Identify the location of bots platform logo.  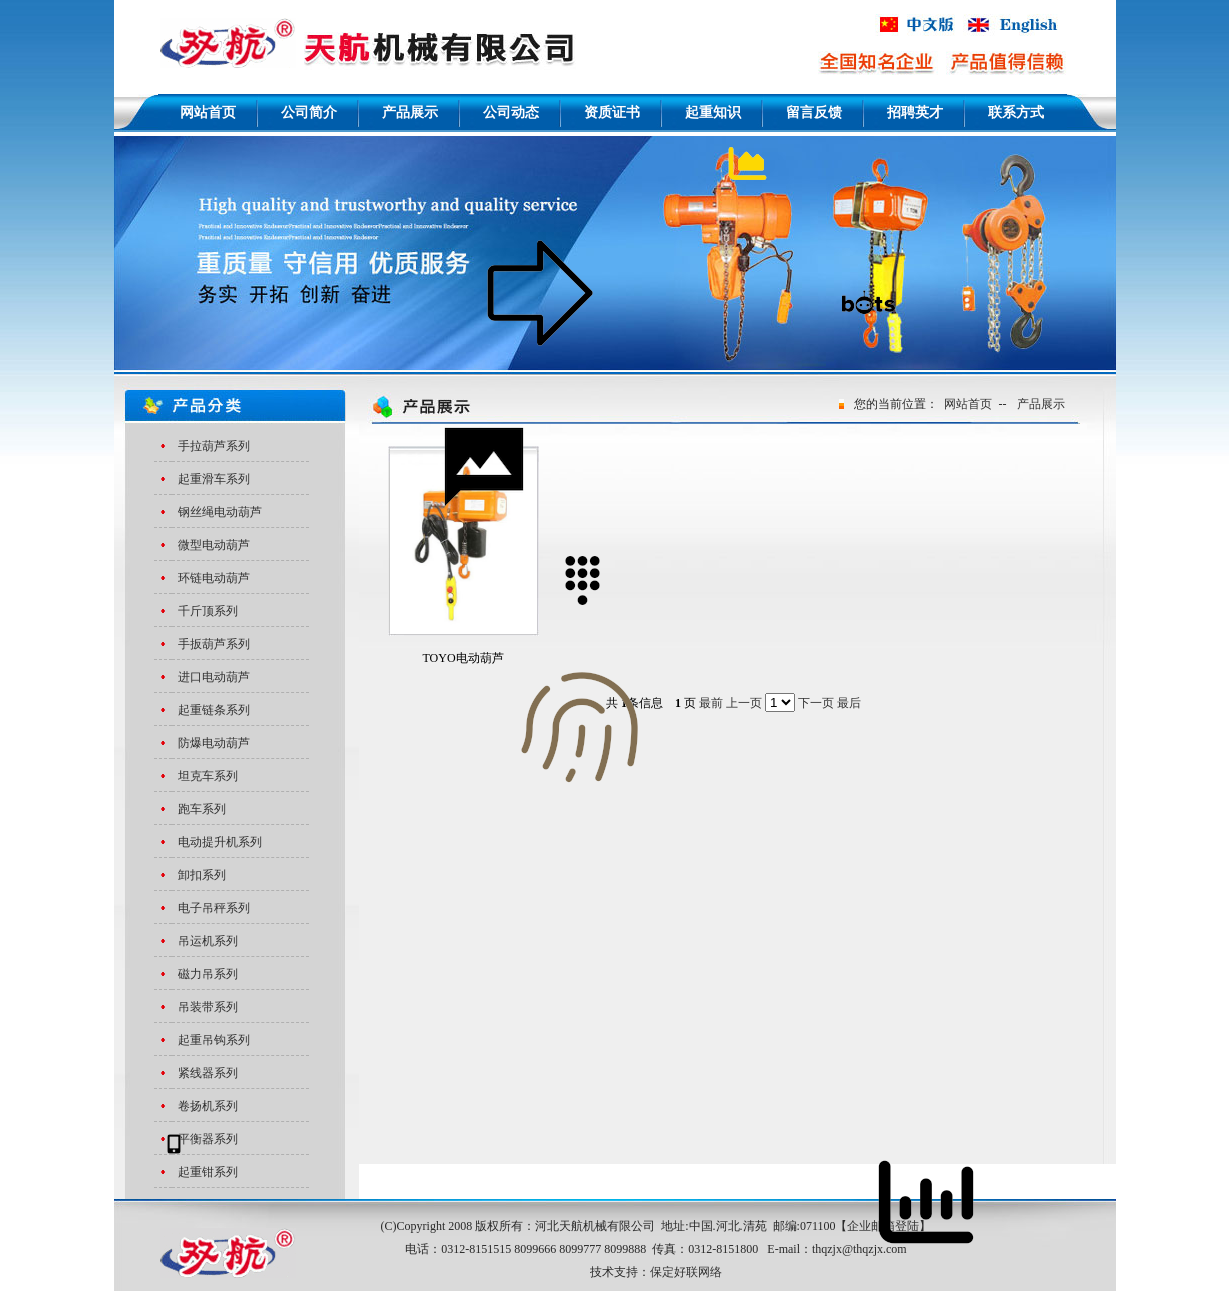
(868, 304).